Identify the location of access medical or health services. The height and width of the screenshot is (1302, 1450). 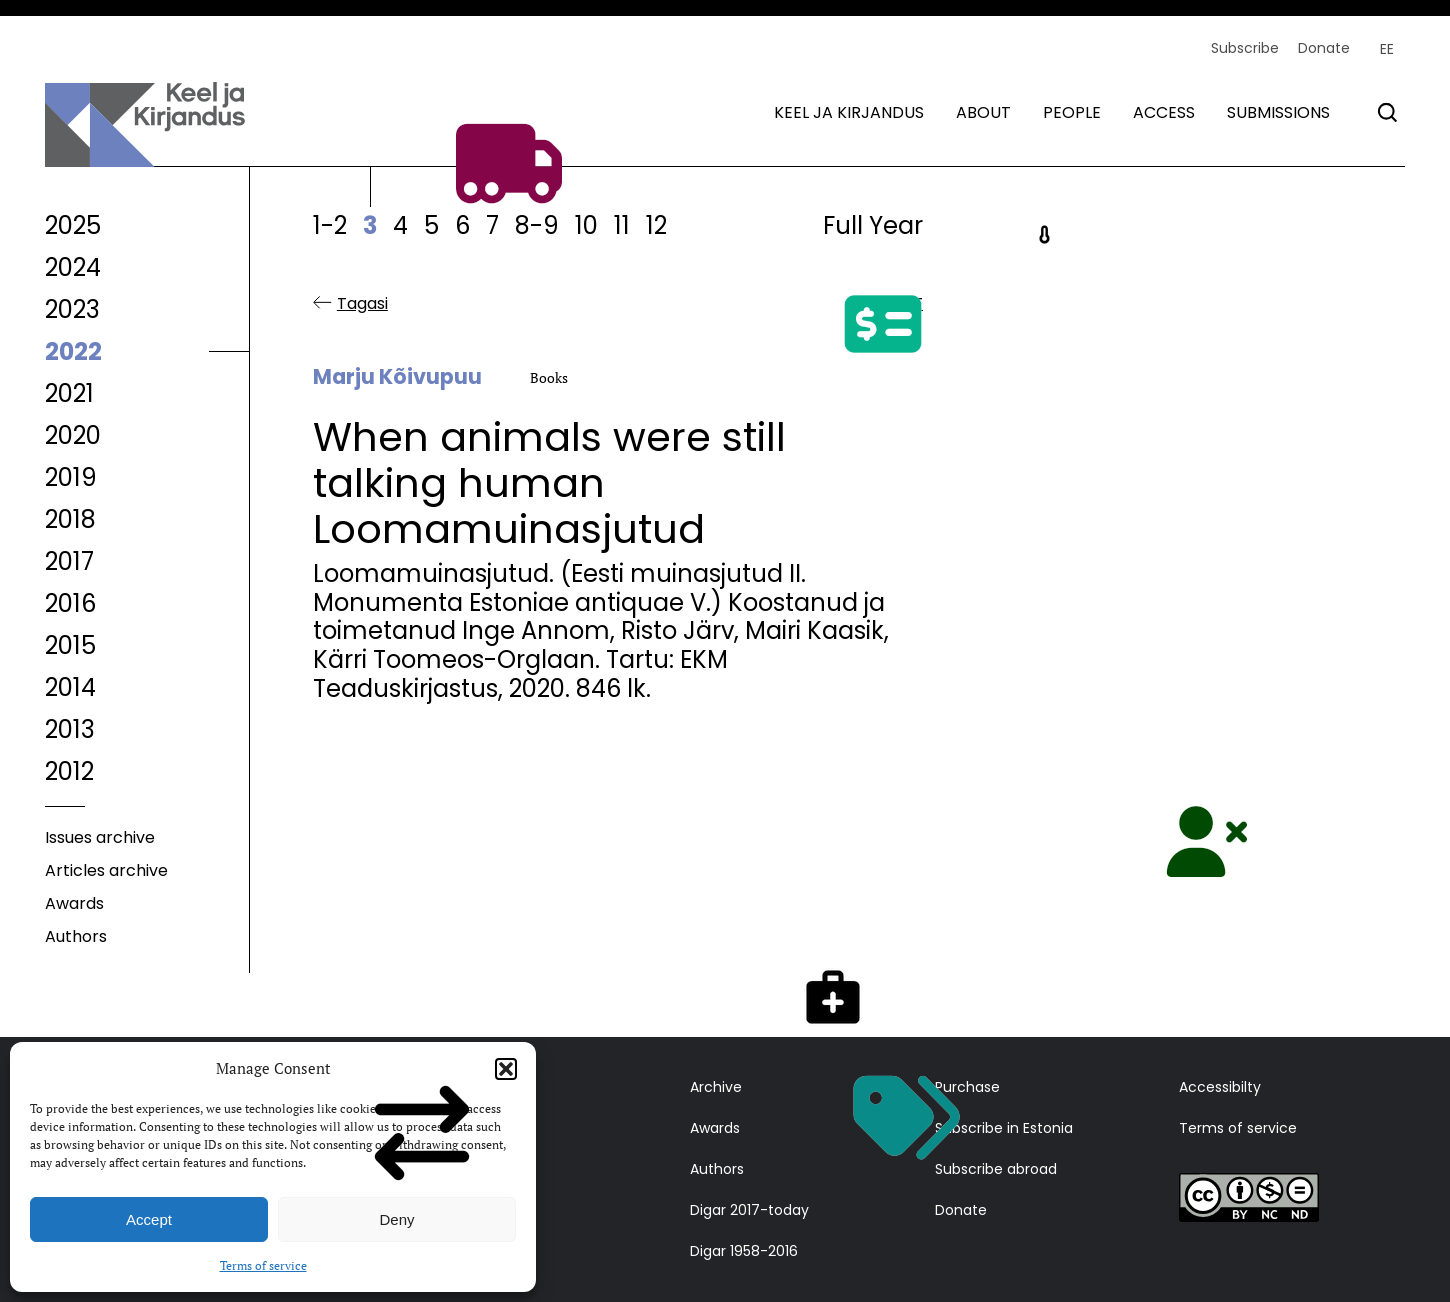
(833, 997).